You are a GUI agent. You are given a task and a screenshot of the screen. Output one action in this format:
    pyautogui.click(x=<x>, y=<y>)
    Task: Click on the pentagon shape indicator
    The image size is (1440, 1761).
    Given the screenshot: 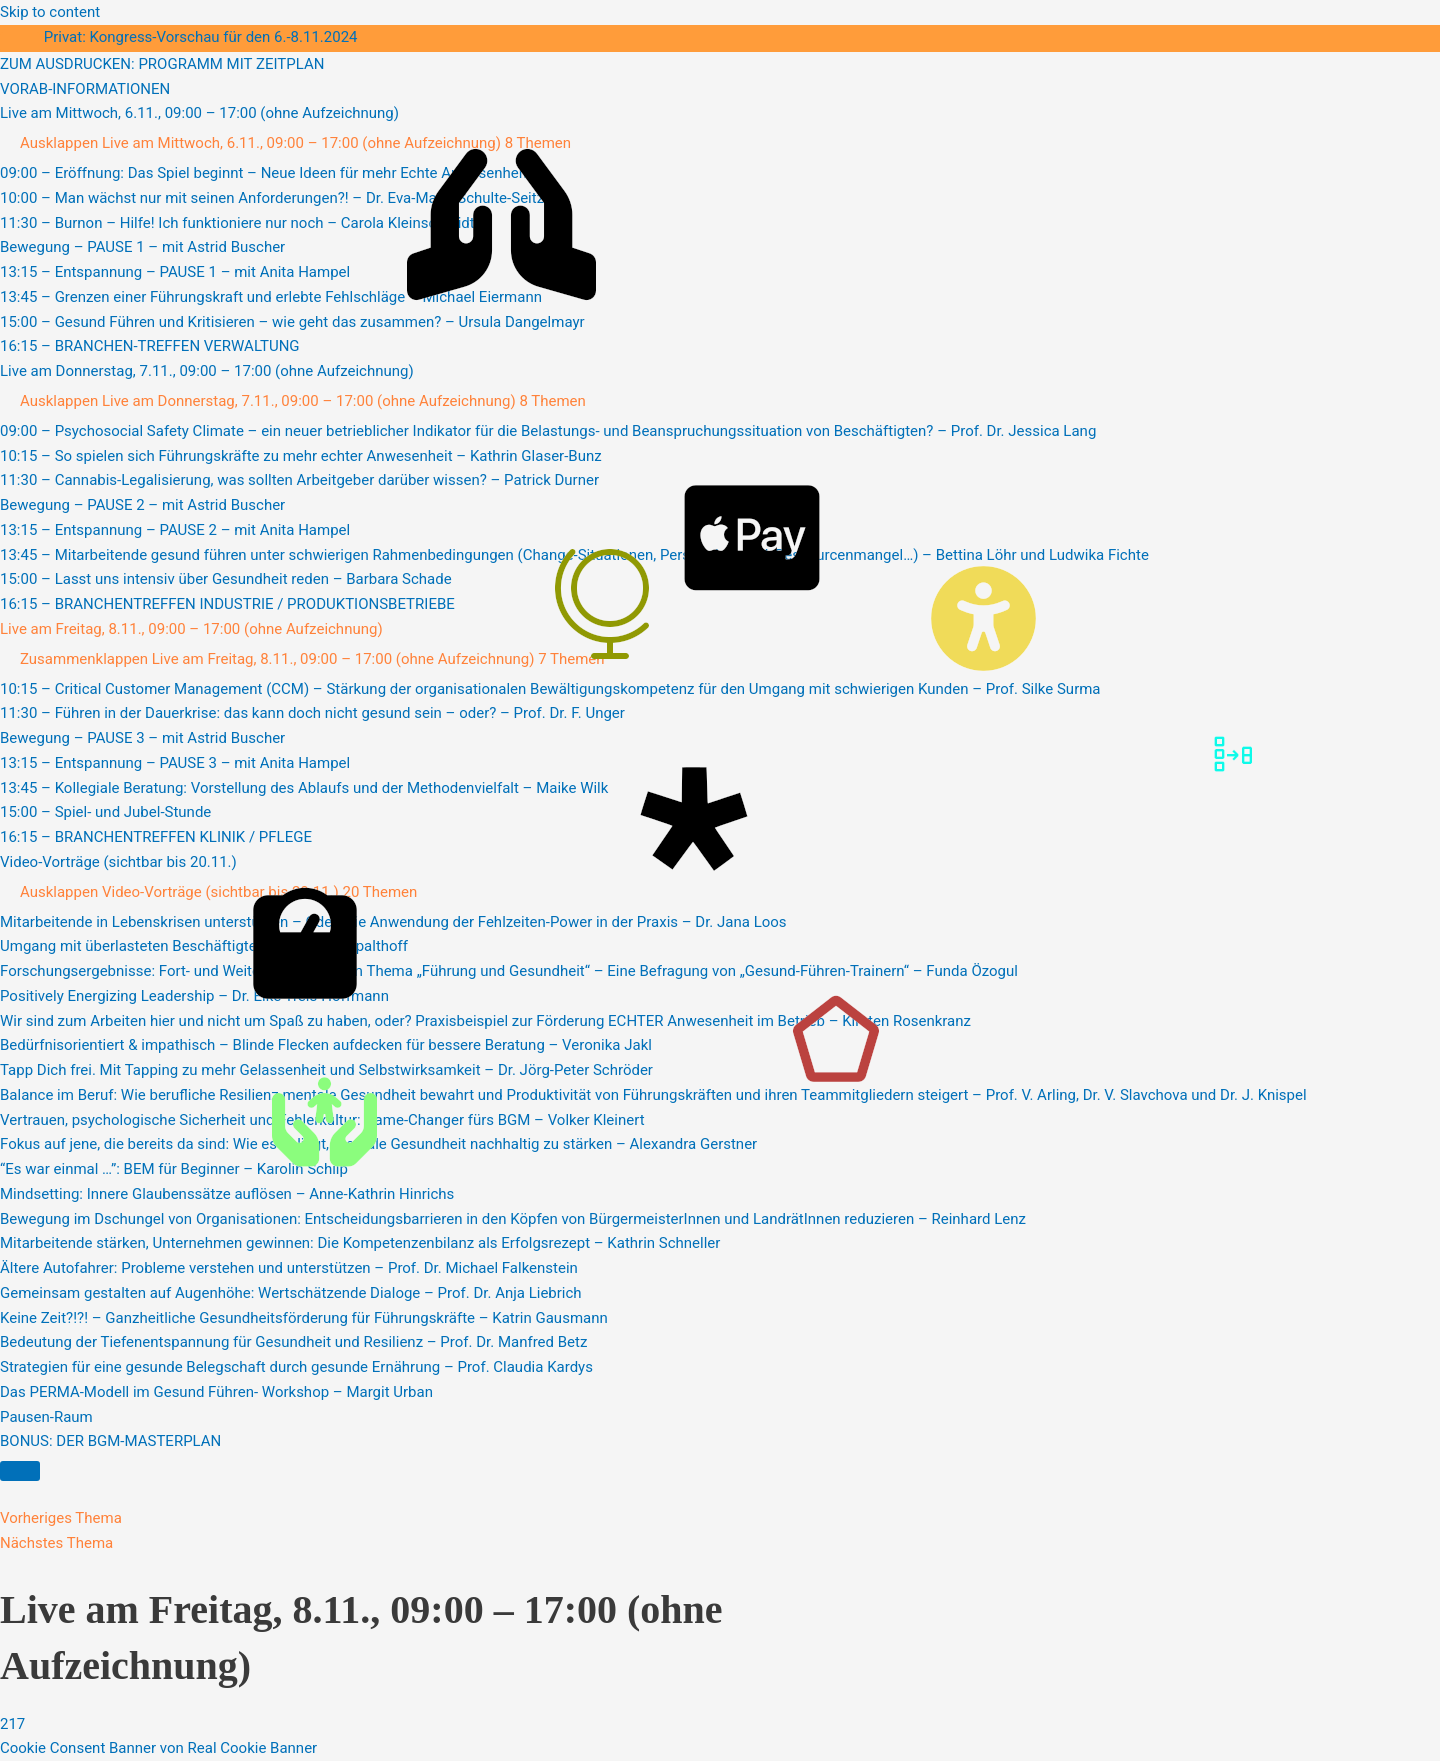 What is the action you would take?
    pyautogui.click(x=836, y=1042)
    